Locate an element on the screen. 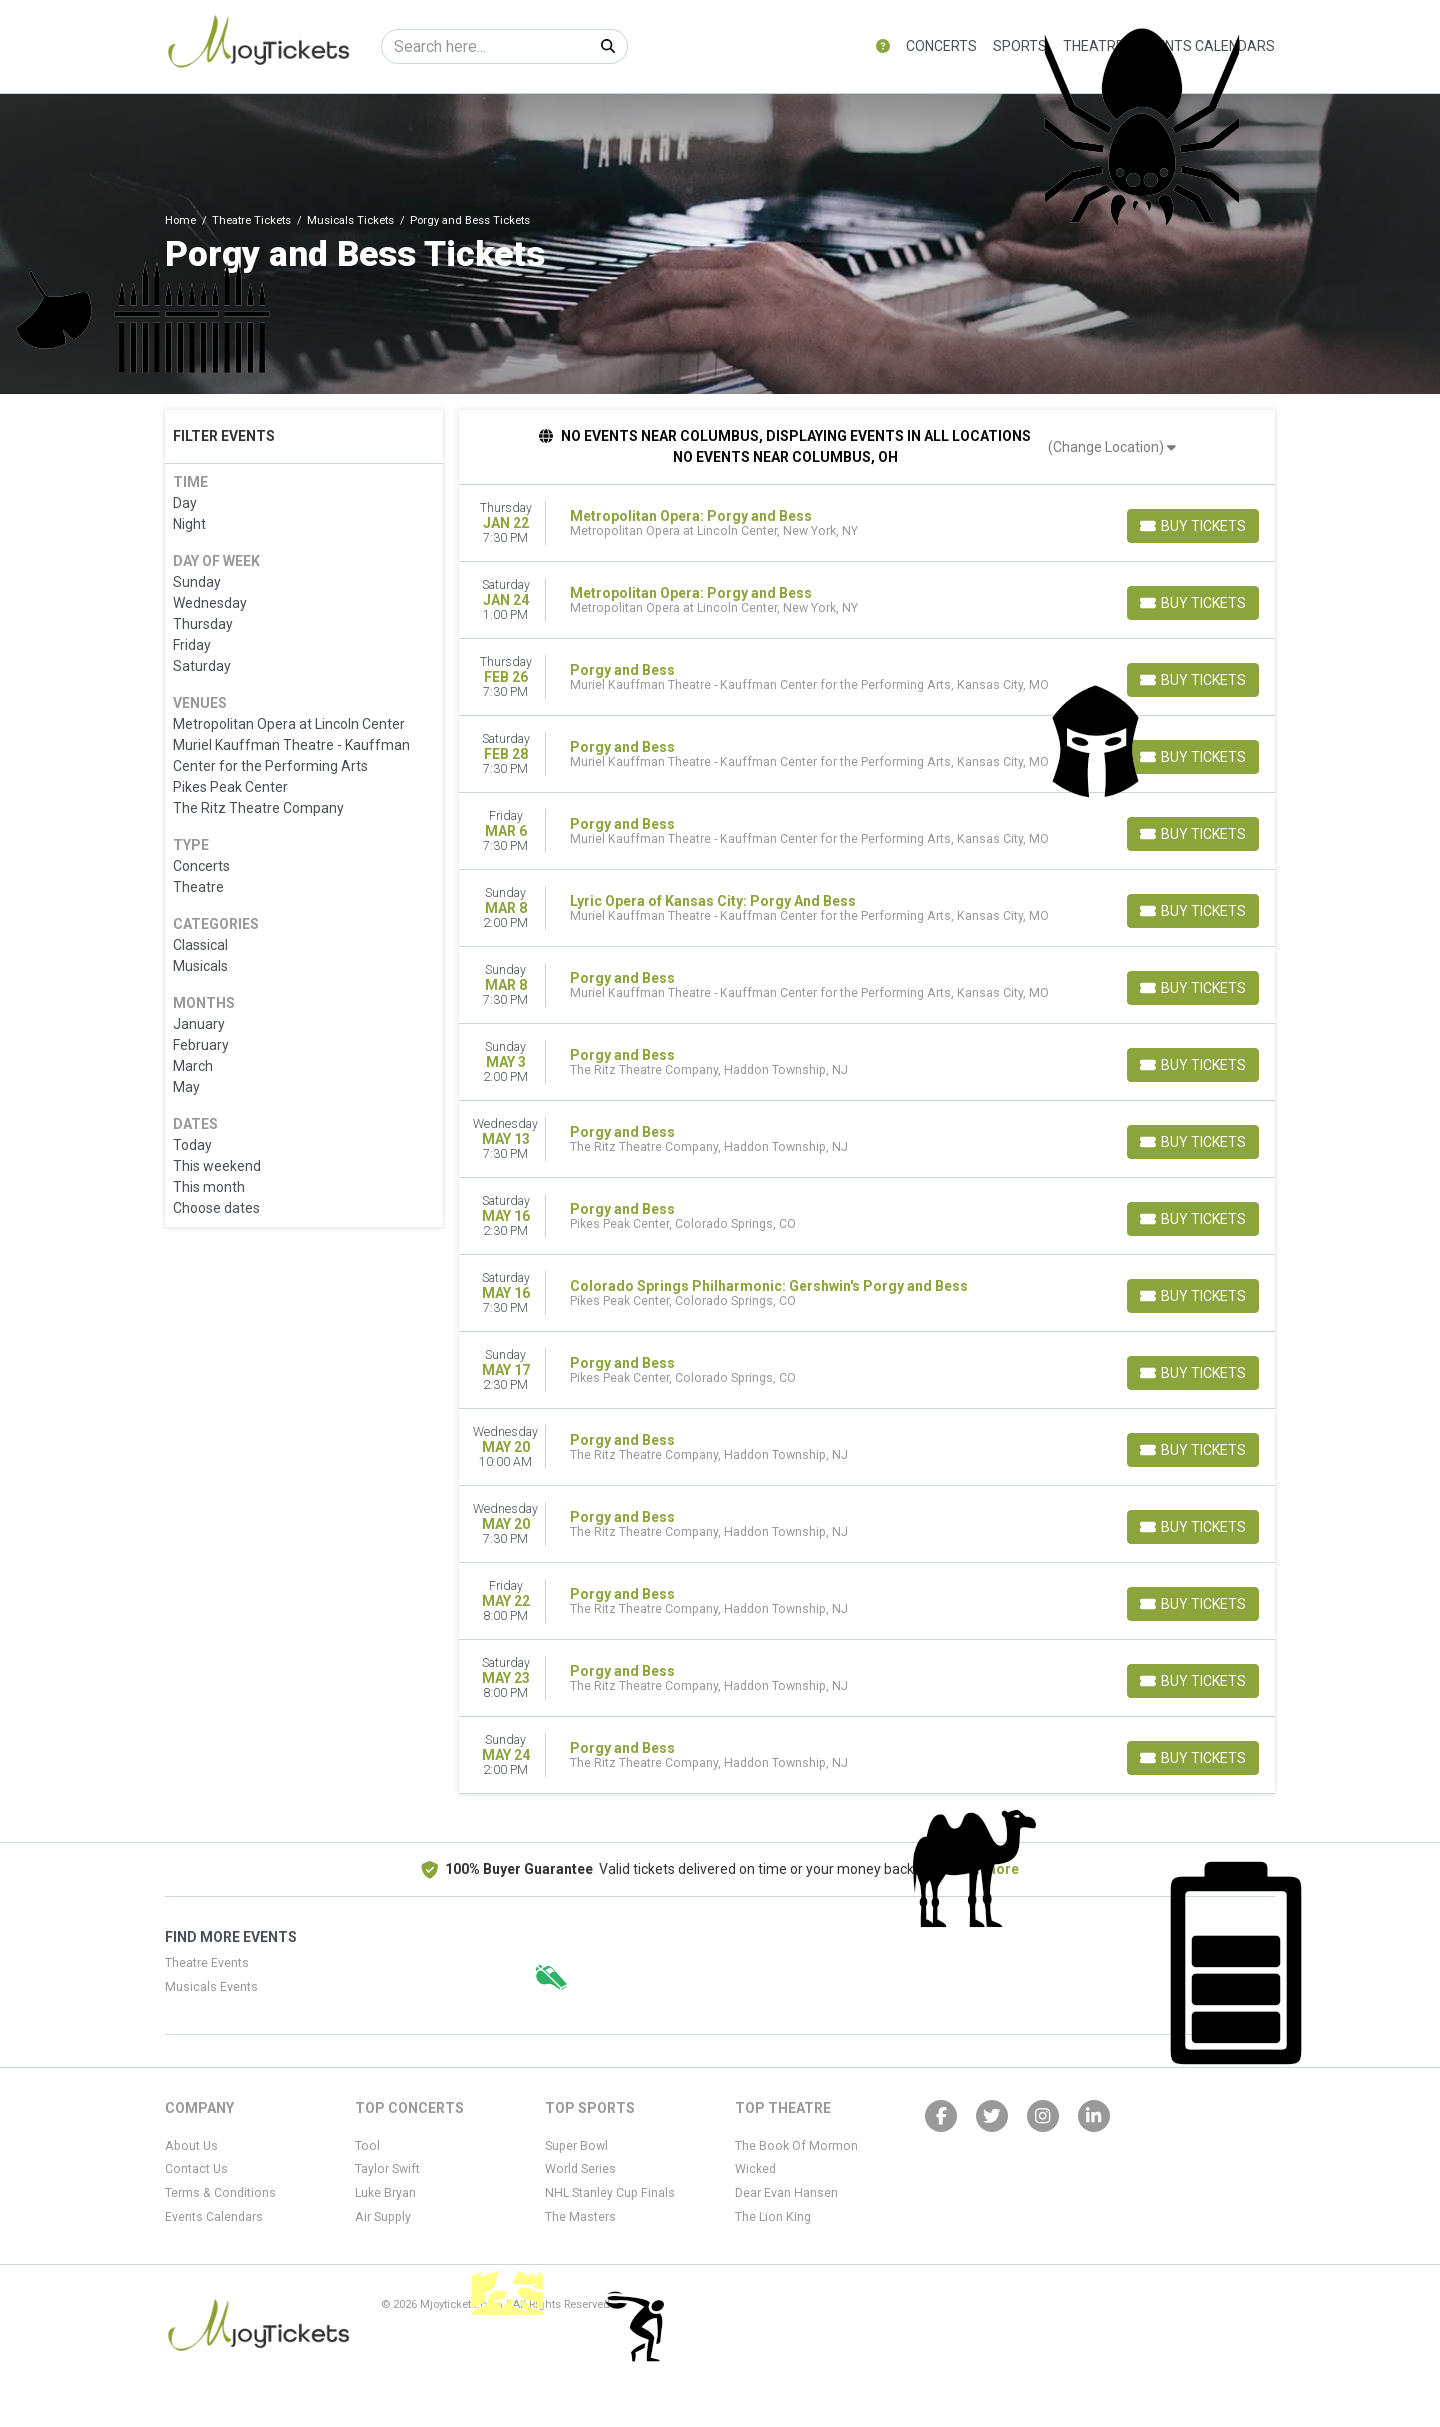  indicates battery level at 75% charge is located at coordinates (1236, 1963).